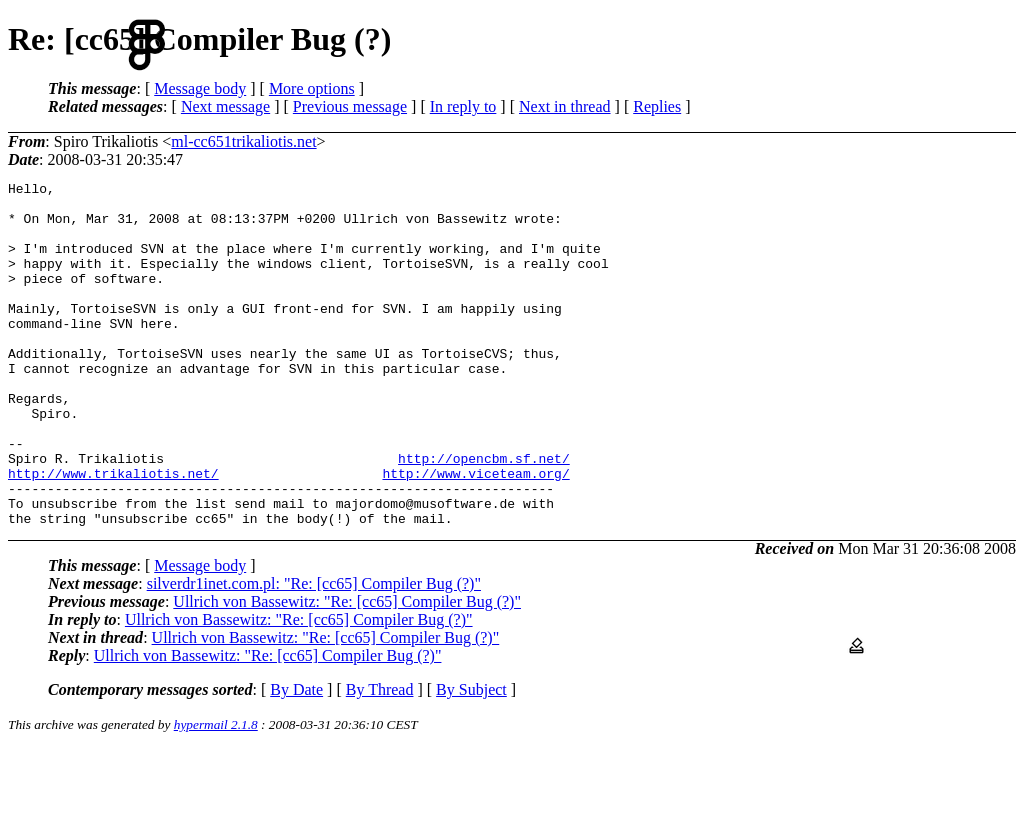 The width and height of the screenshot is (1024, 818). Describe the element at coordinates (146, 44) in the screenshot. I see `open figma design file` at that location.